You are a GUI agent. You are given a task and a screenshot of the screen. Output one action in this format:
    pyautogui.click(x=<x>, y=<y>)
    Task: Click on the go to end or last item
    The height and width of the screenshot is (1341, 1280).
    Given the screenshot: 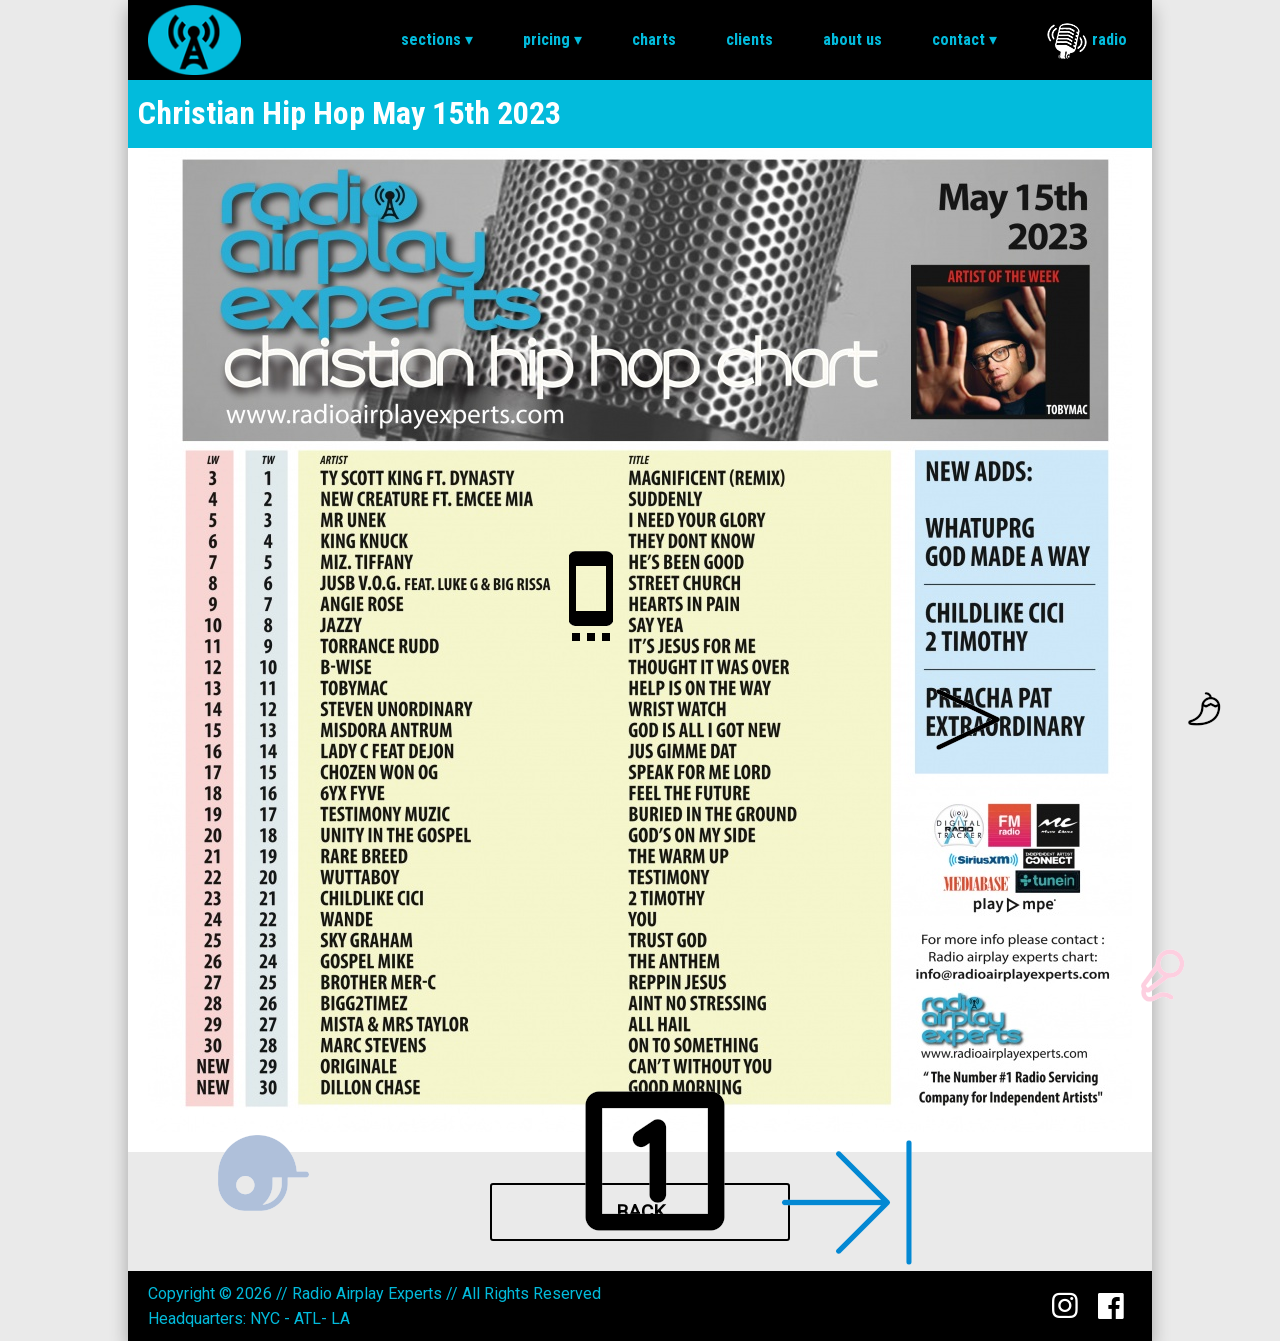 What is the action you would take?
    pyautogui.click(x=849, y=1202)
    